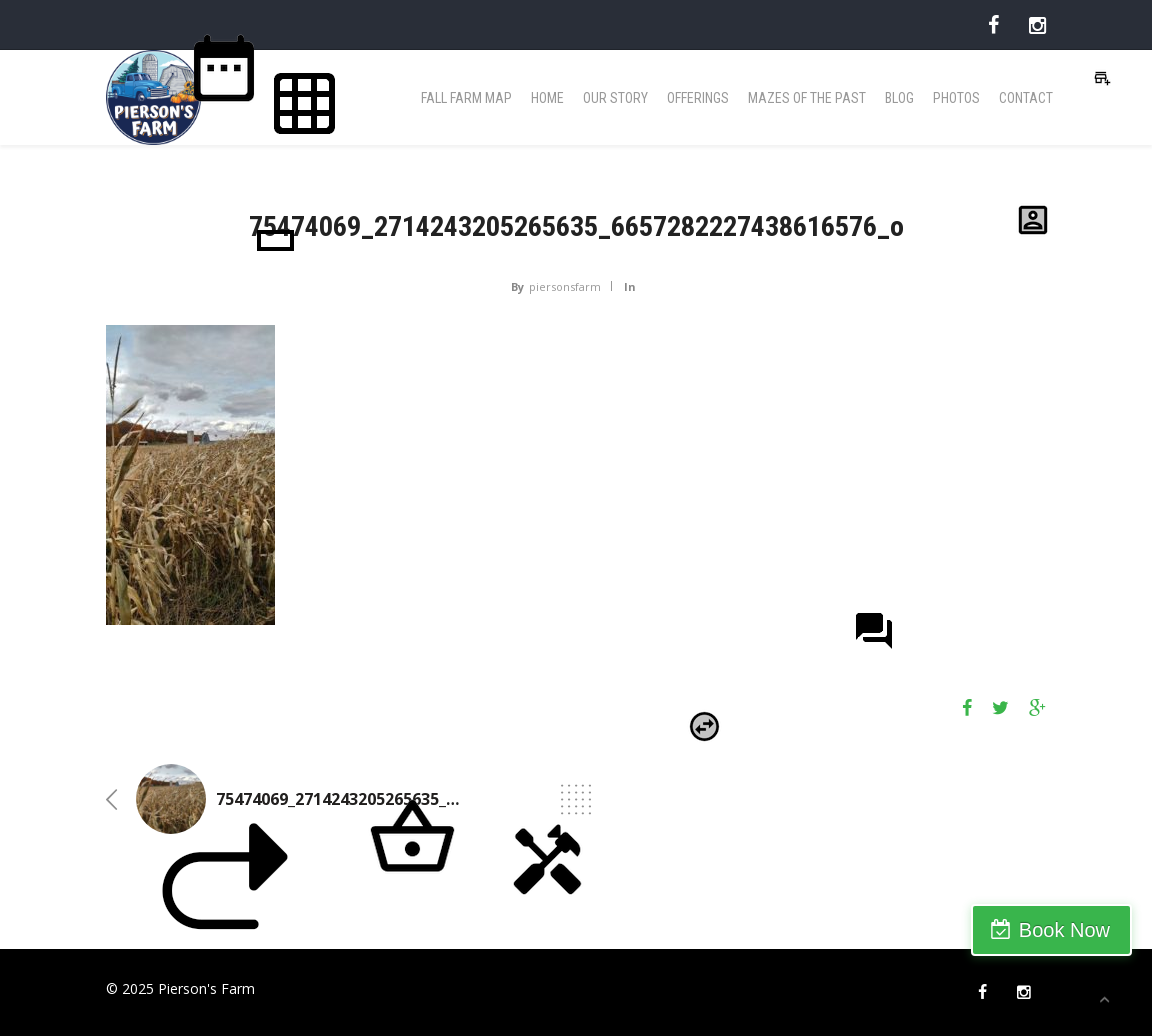 The image size is (1152, 1036). I want to click on toggle grid view layout, so click(304, 103).